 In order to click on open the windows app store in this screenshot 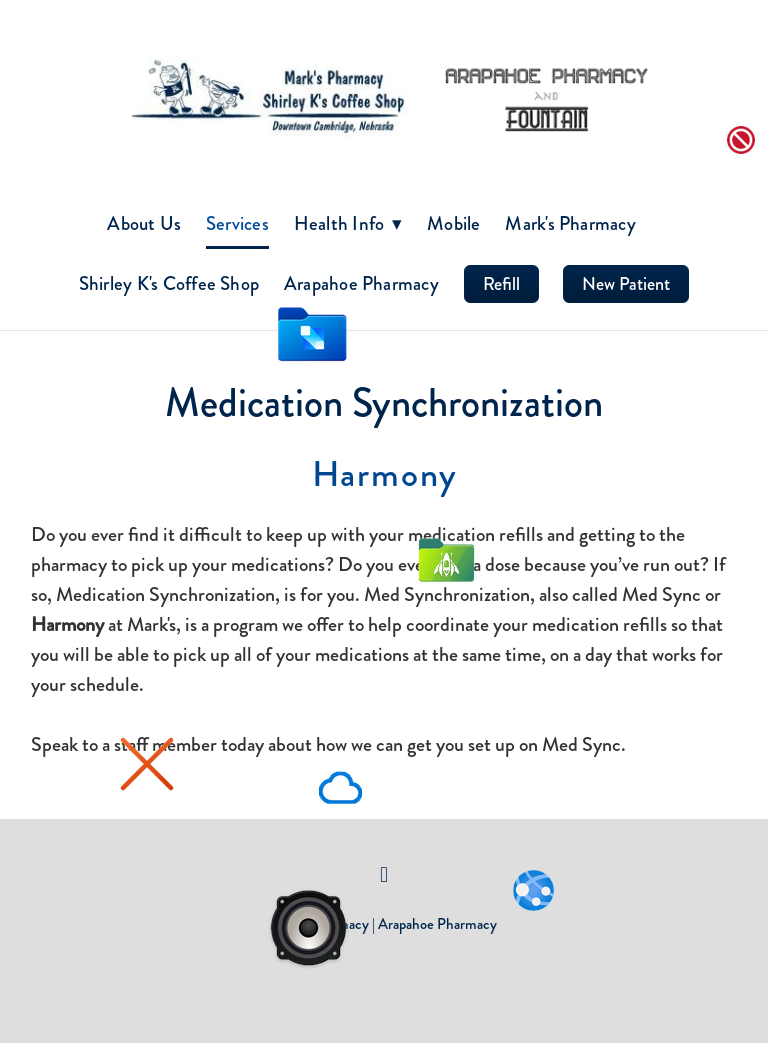, I will do `click(533, 890)`.